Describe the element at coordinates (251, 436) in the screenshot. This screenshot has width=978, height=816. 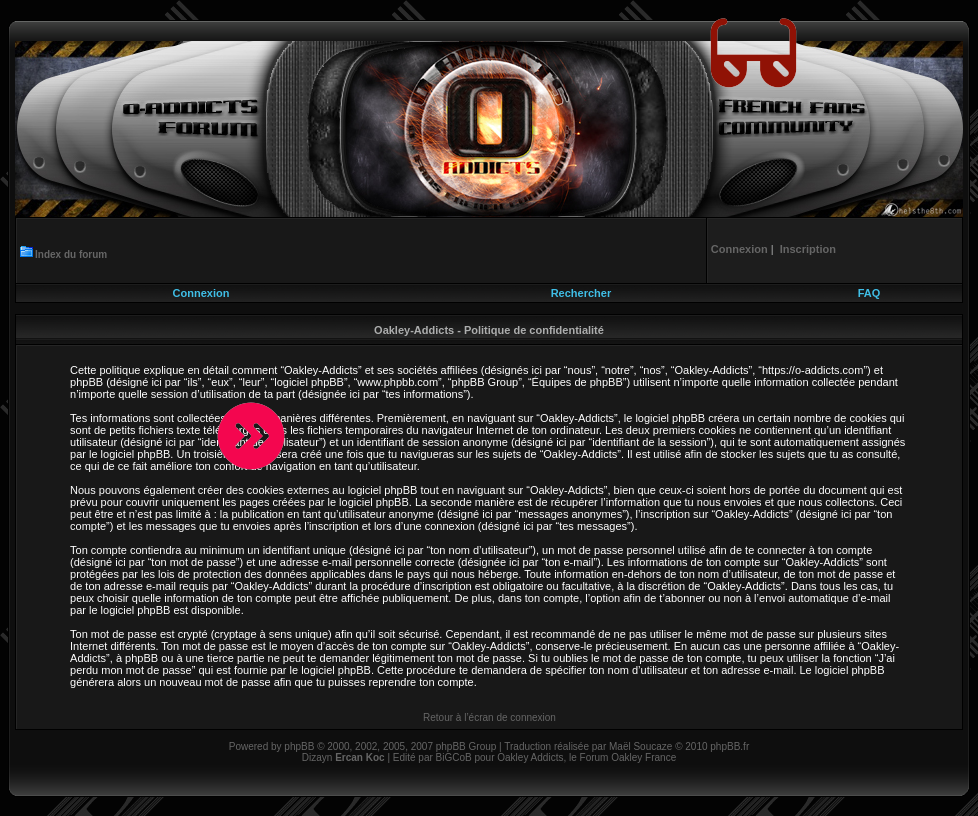
I see `skip forward or advance to next item` at that location.